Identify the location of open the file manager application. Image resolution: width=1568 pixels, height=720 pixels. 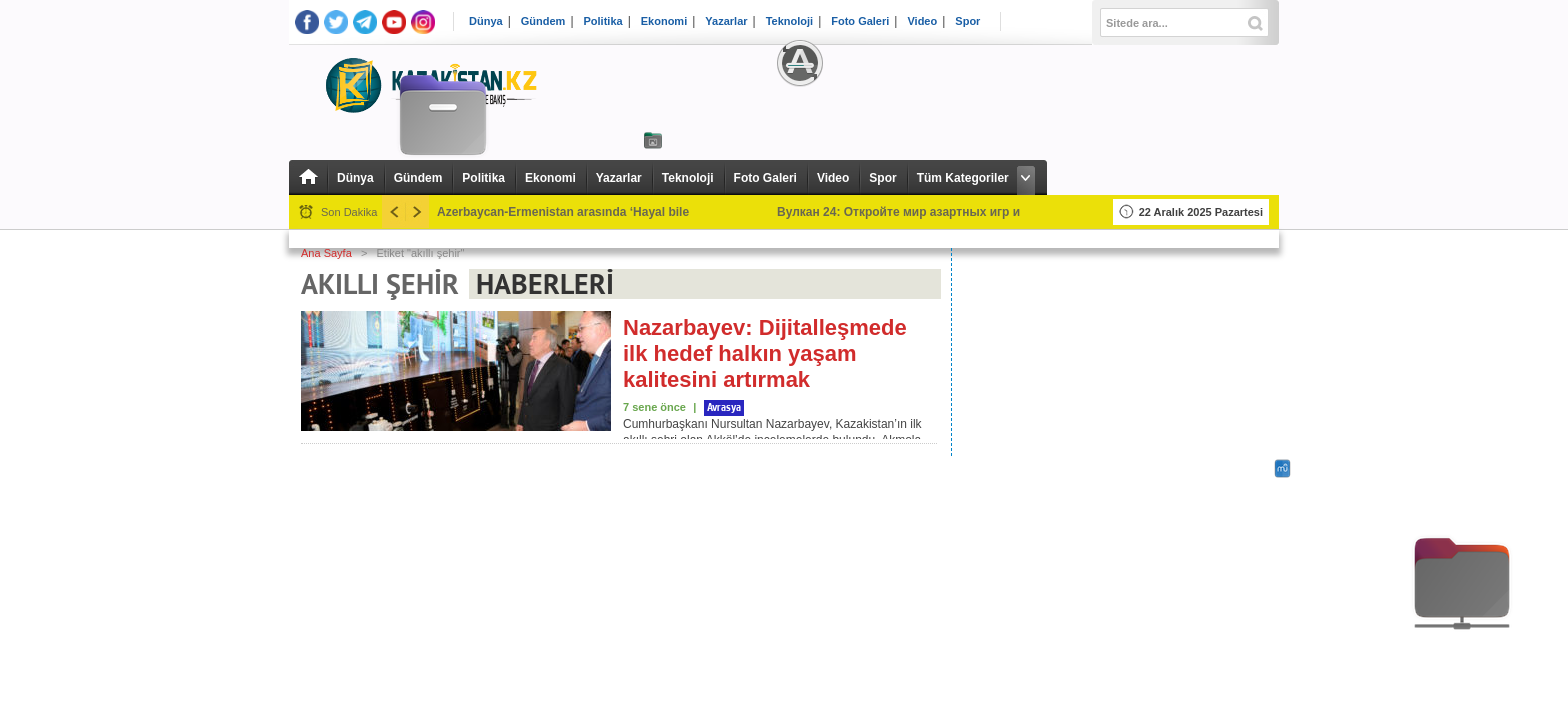
(443, 115).